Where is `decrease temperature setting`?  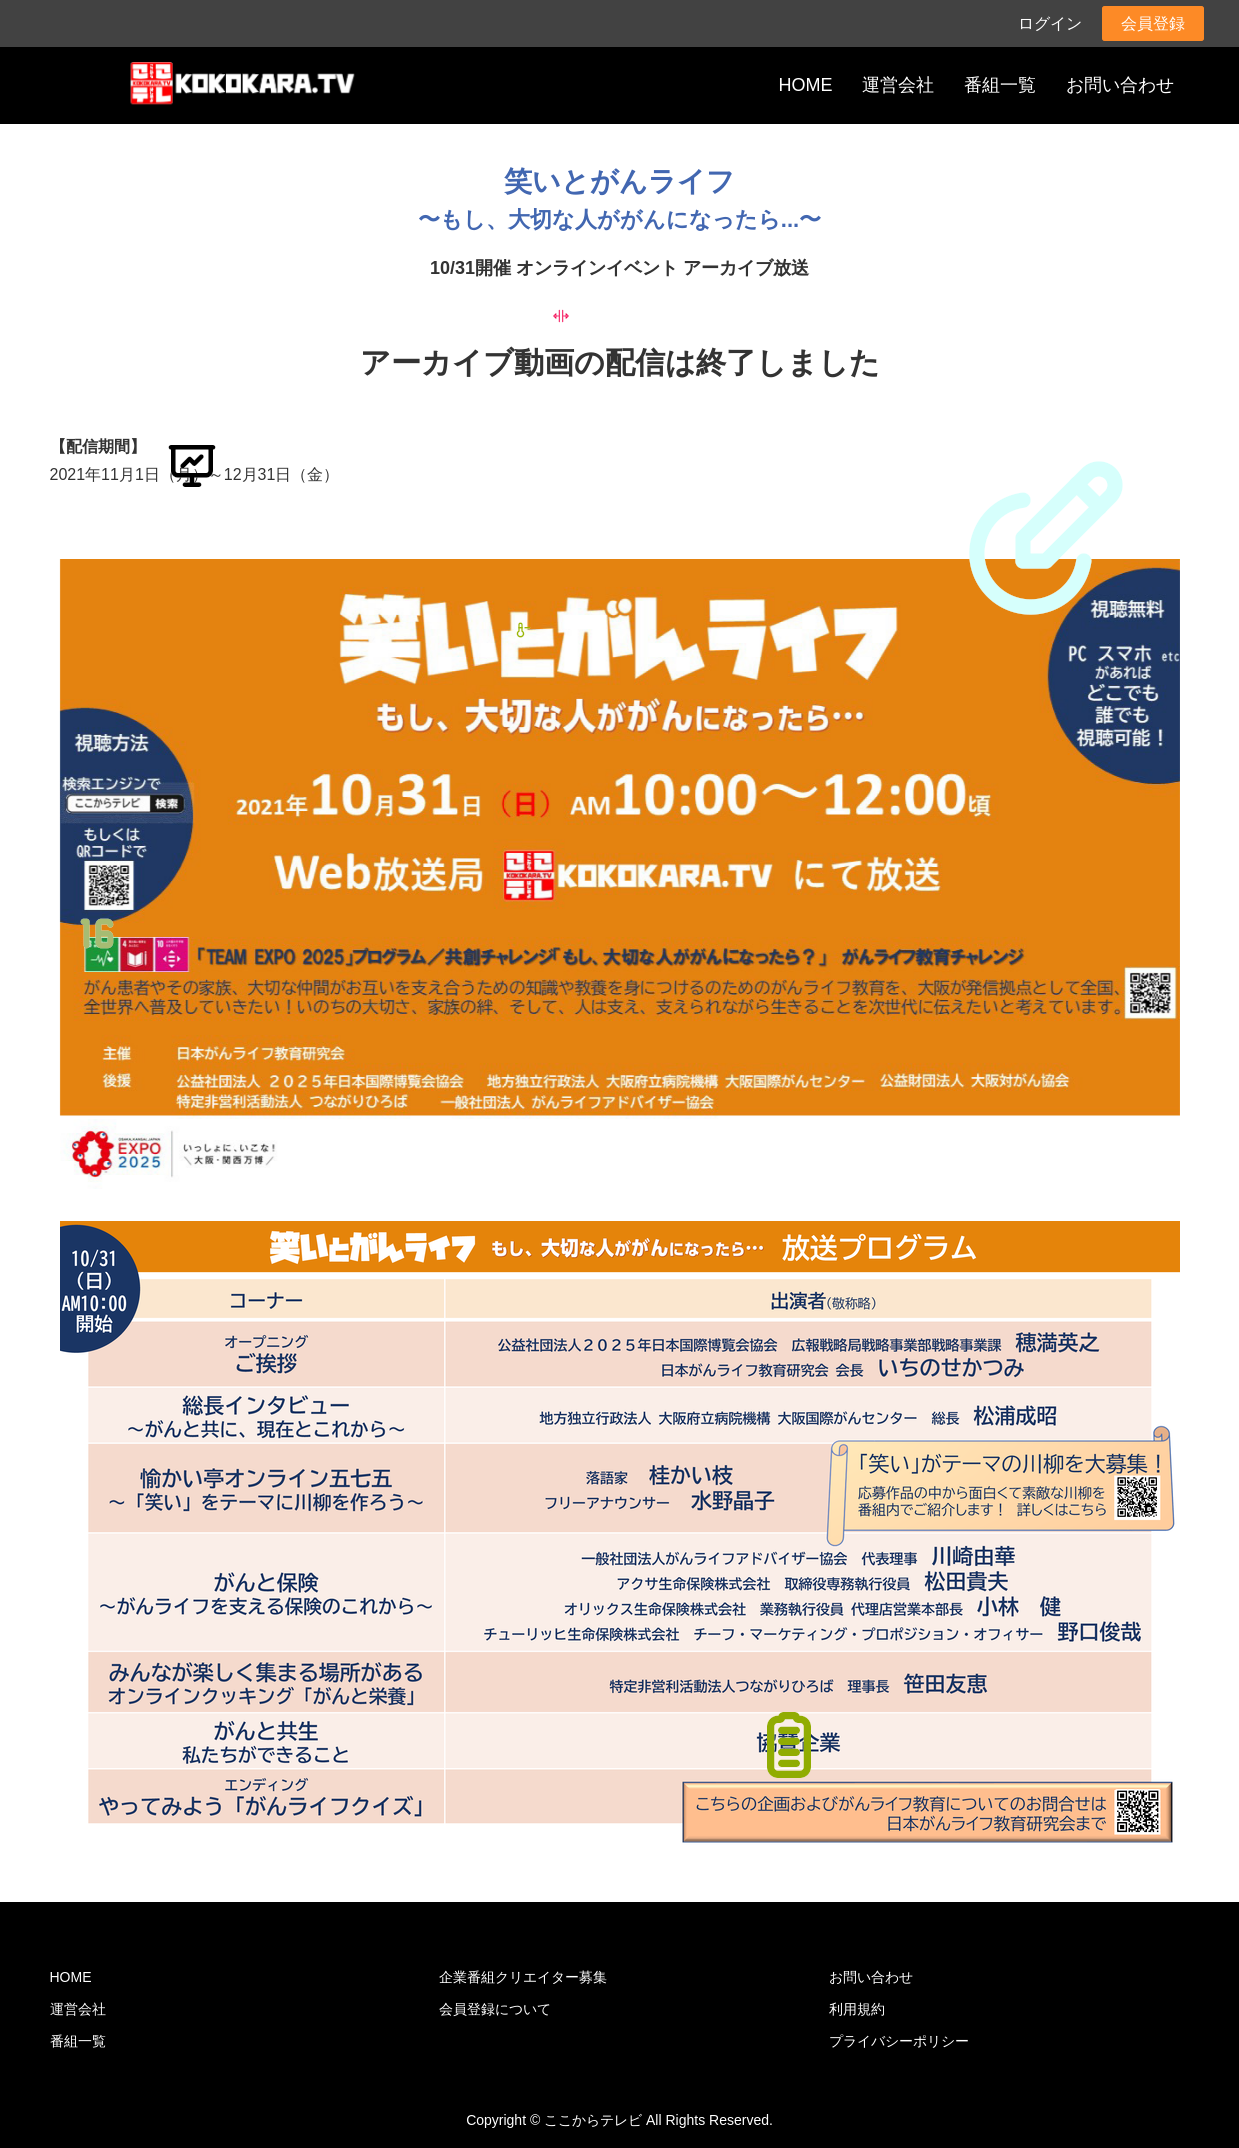
decrease temperature setting is located at coordinates (522, 630).